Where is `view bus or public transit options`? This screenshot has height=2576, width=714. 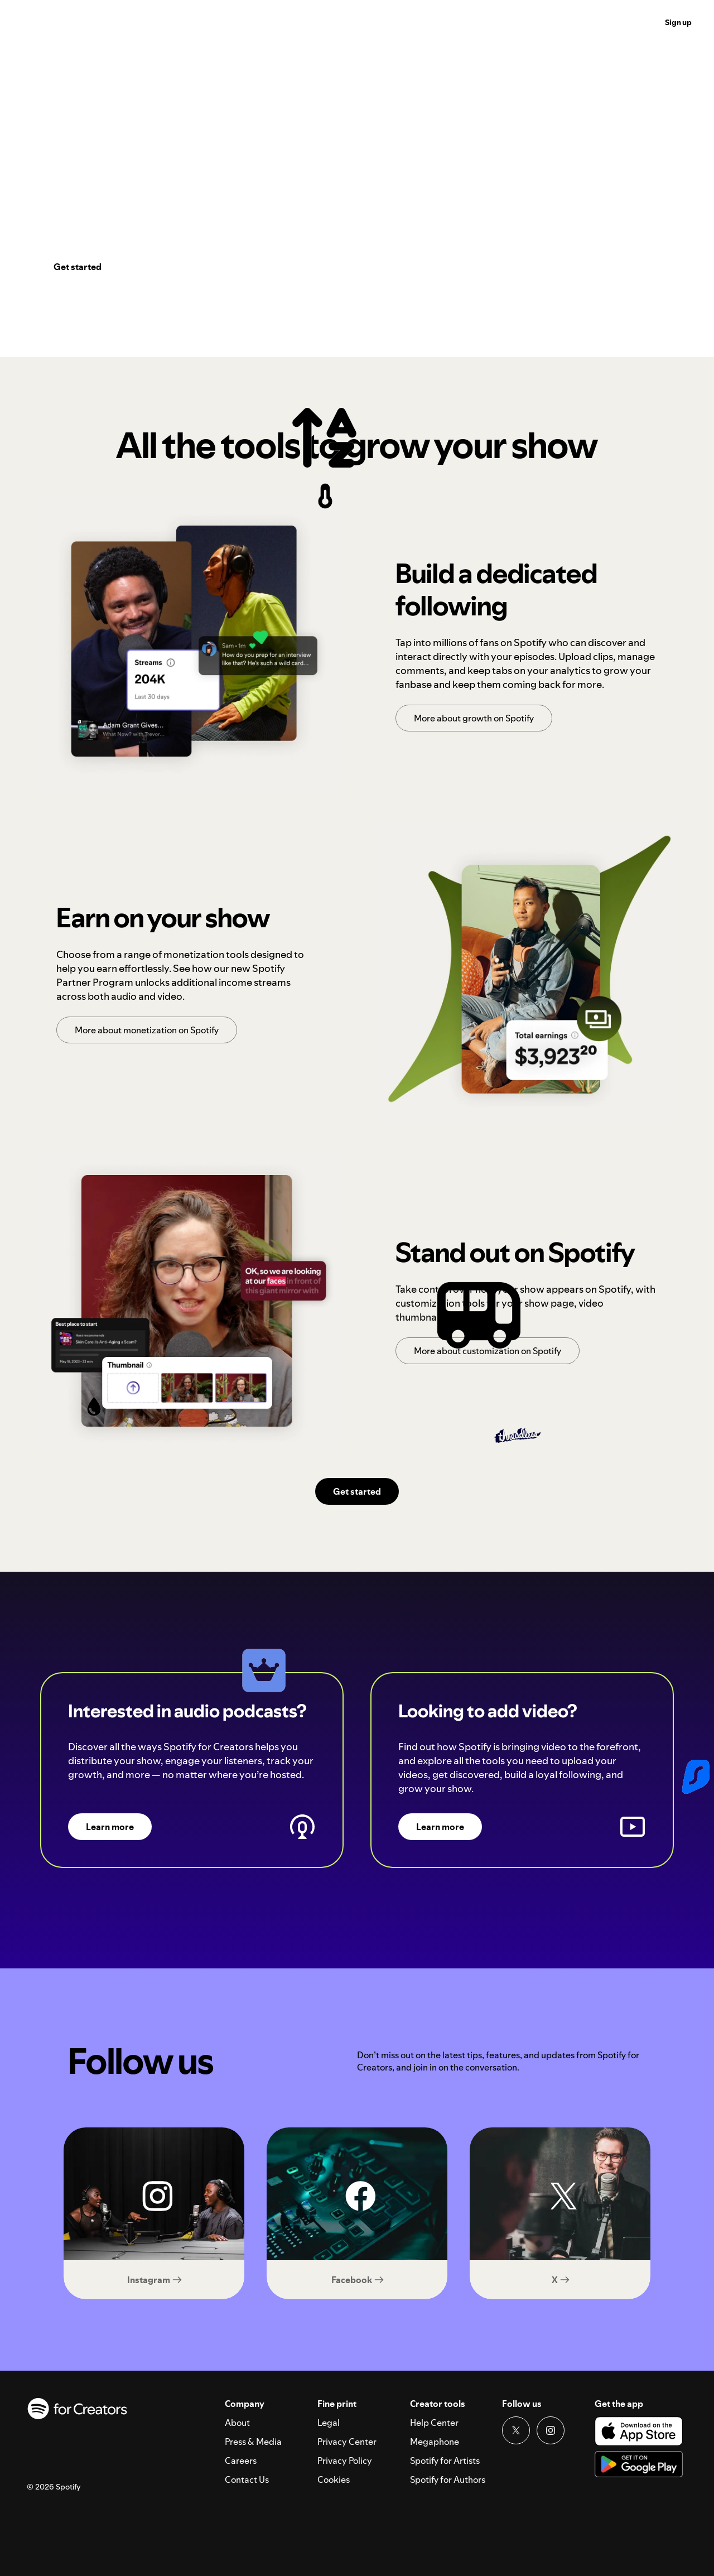
view bus or public transit options is located at coordinates (479, 1315).